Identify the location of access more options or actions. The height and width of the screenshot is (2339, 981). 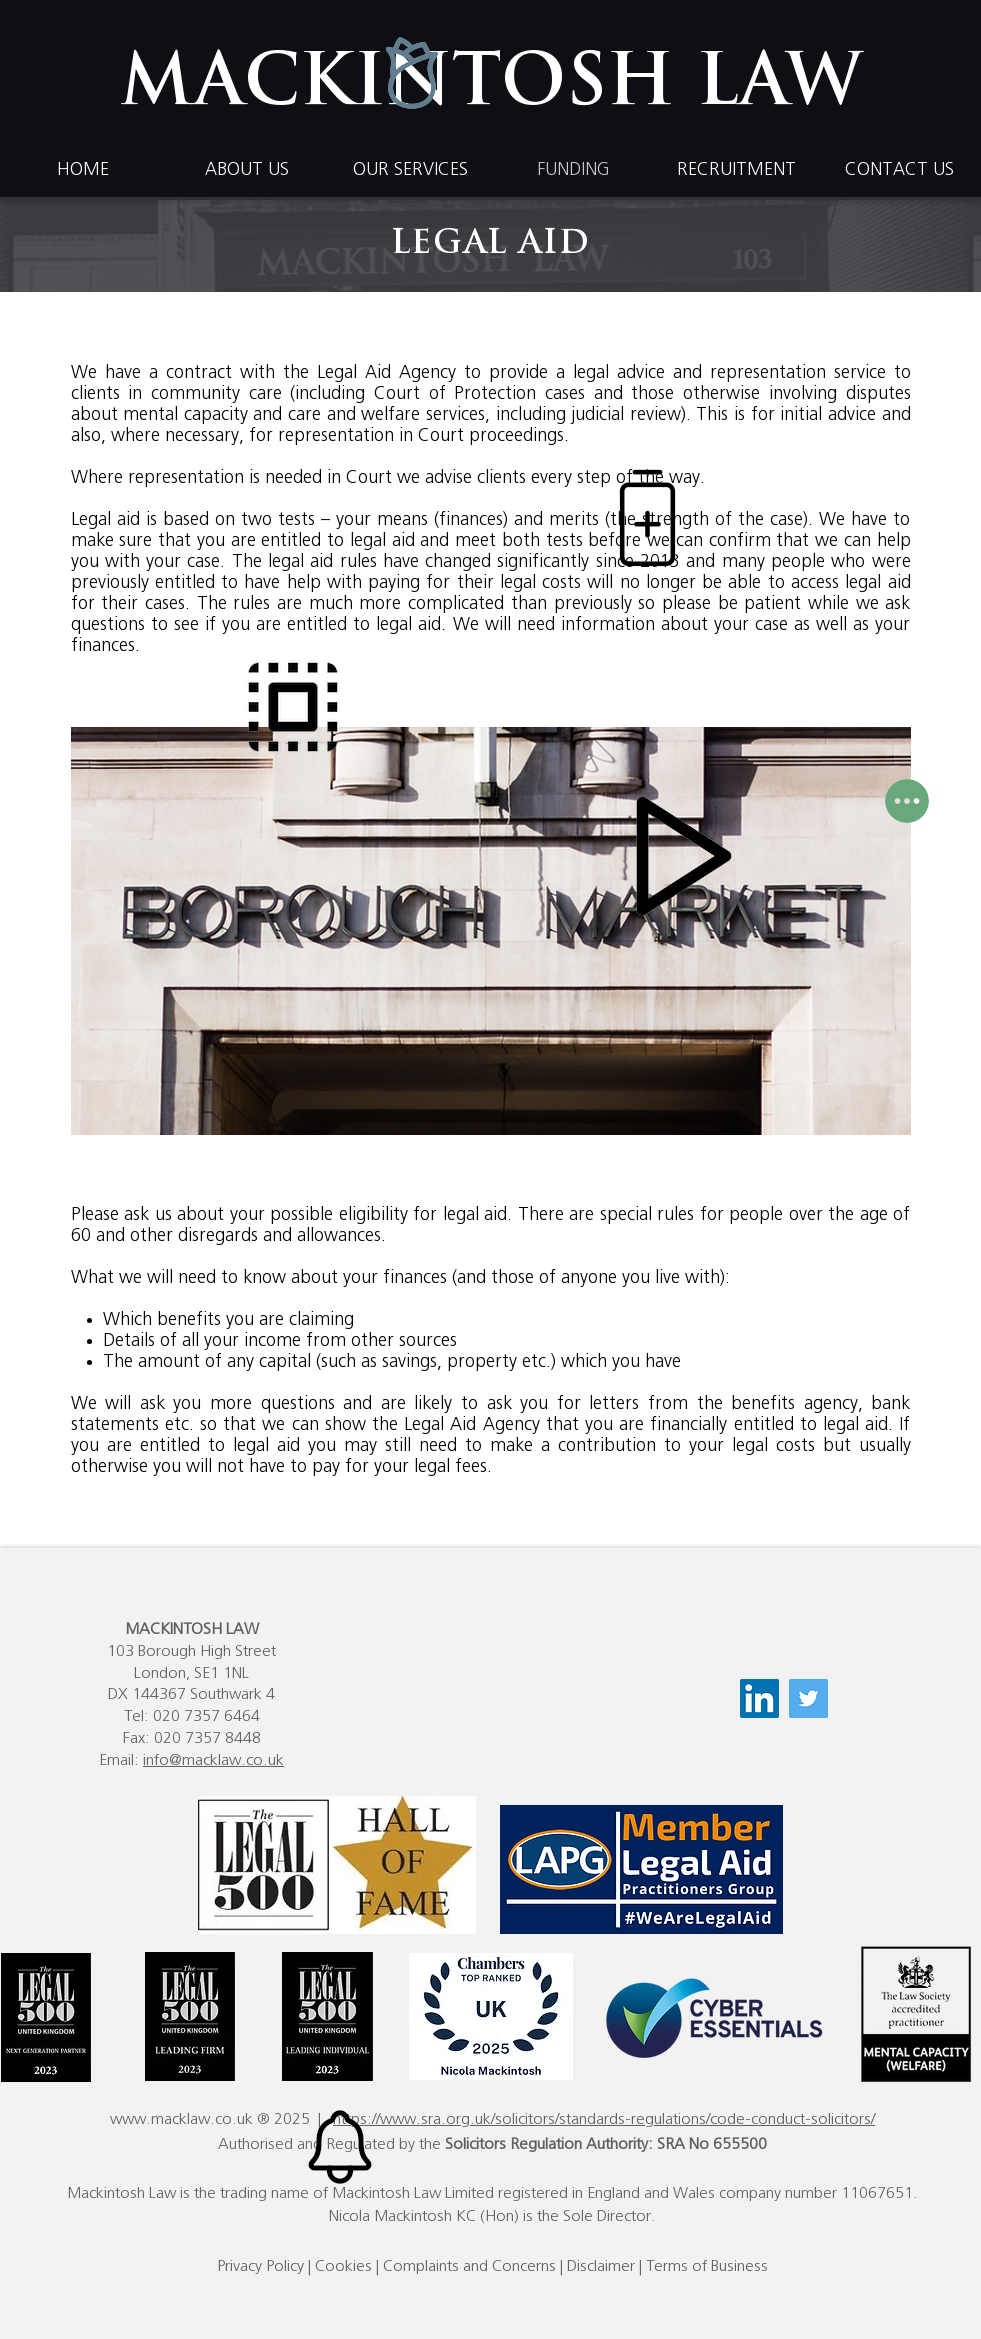
(907, 801).